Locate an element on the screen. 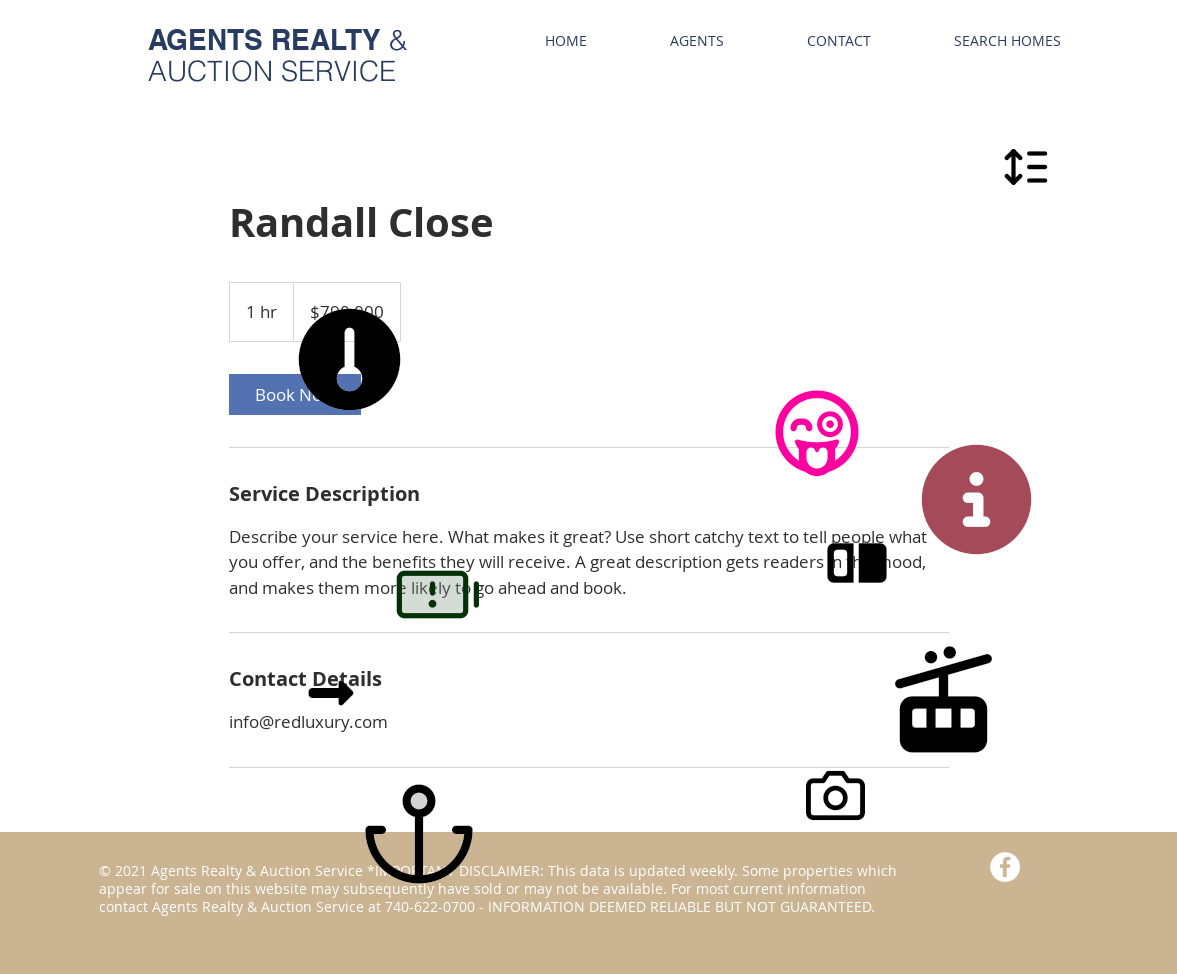  proceed to the next step is located at coordinates (331, 693).